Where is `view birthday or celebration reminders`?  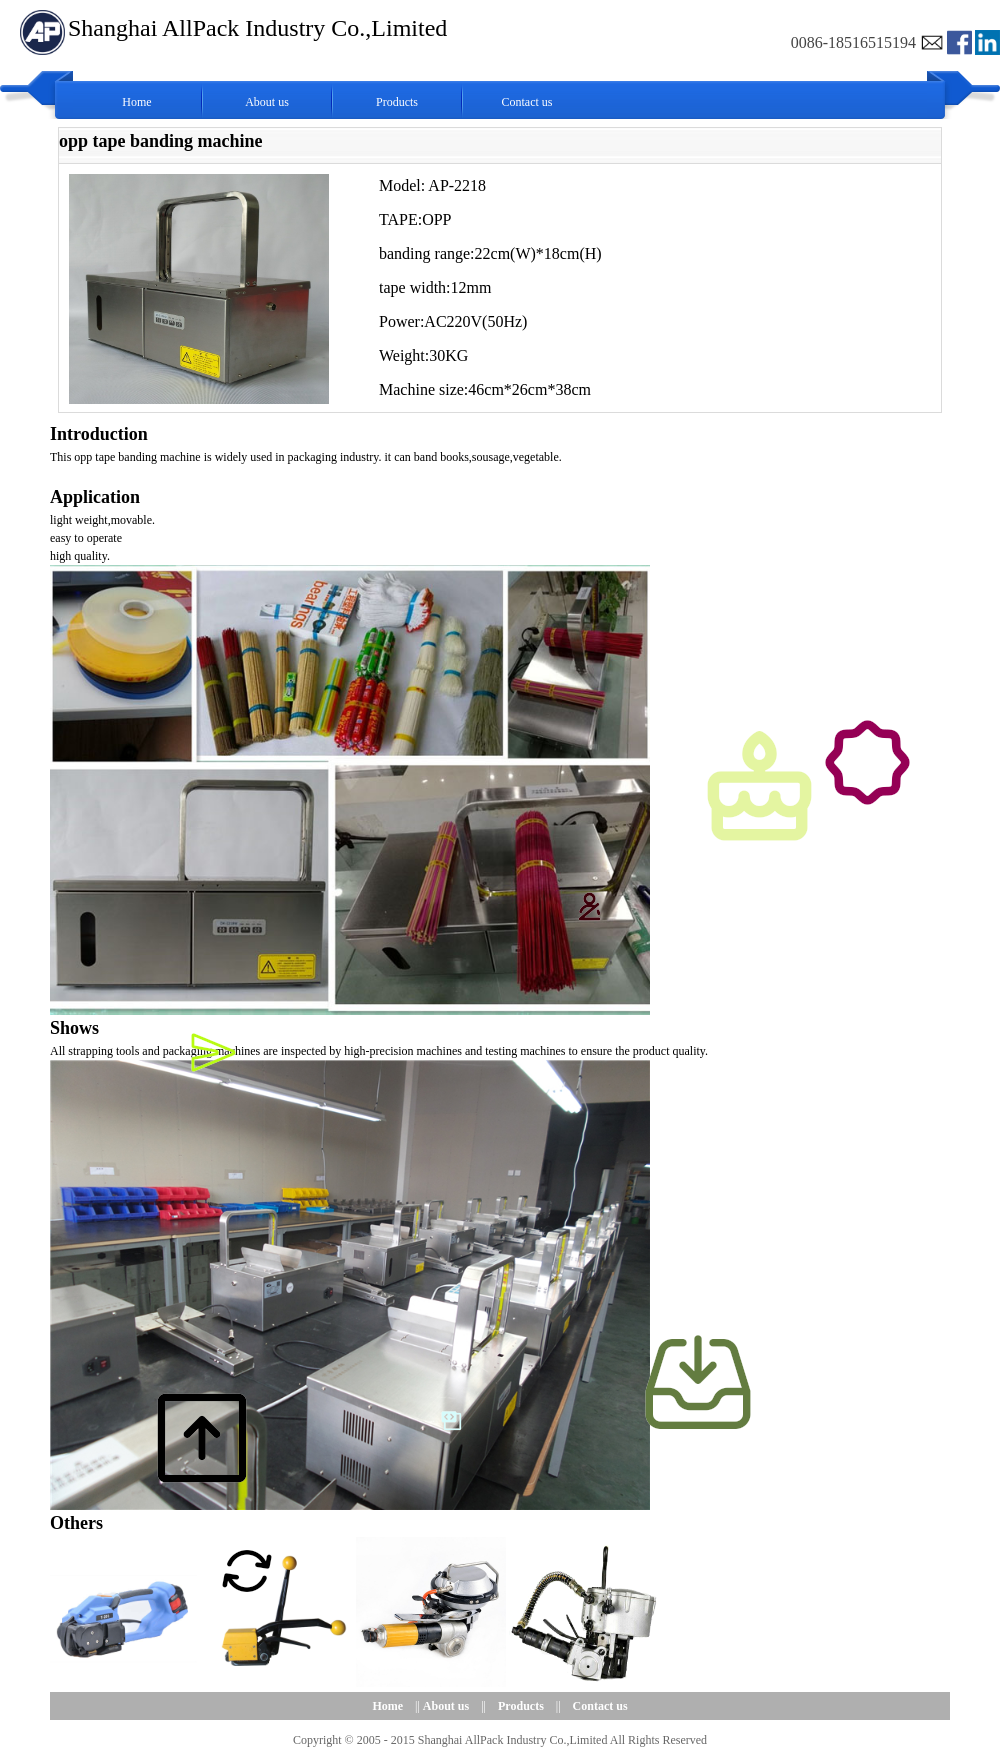
view birthday or celebration reminders is located at coordinates (759, 792).